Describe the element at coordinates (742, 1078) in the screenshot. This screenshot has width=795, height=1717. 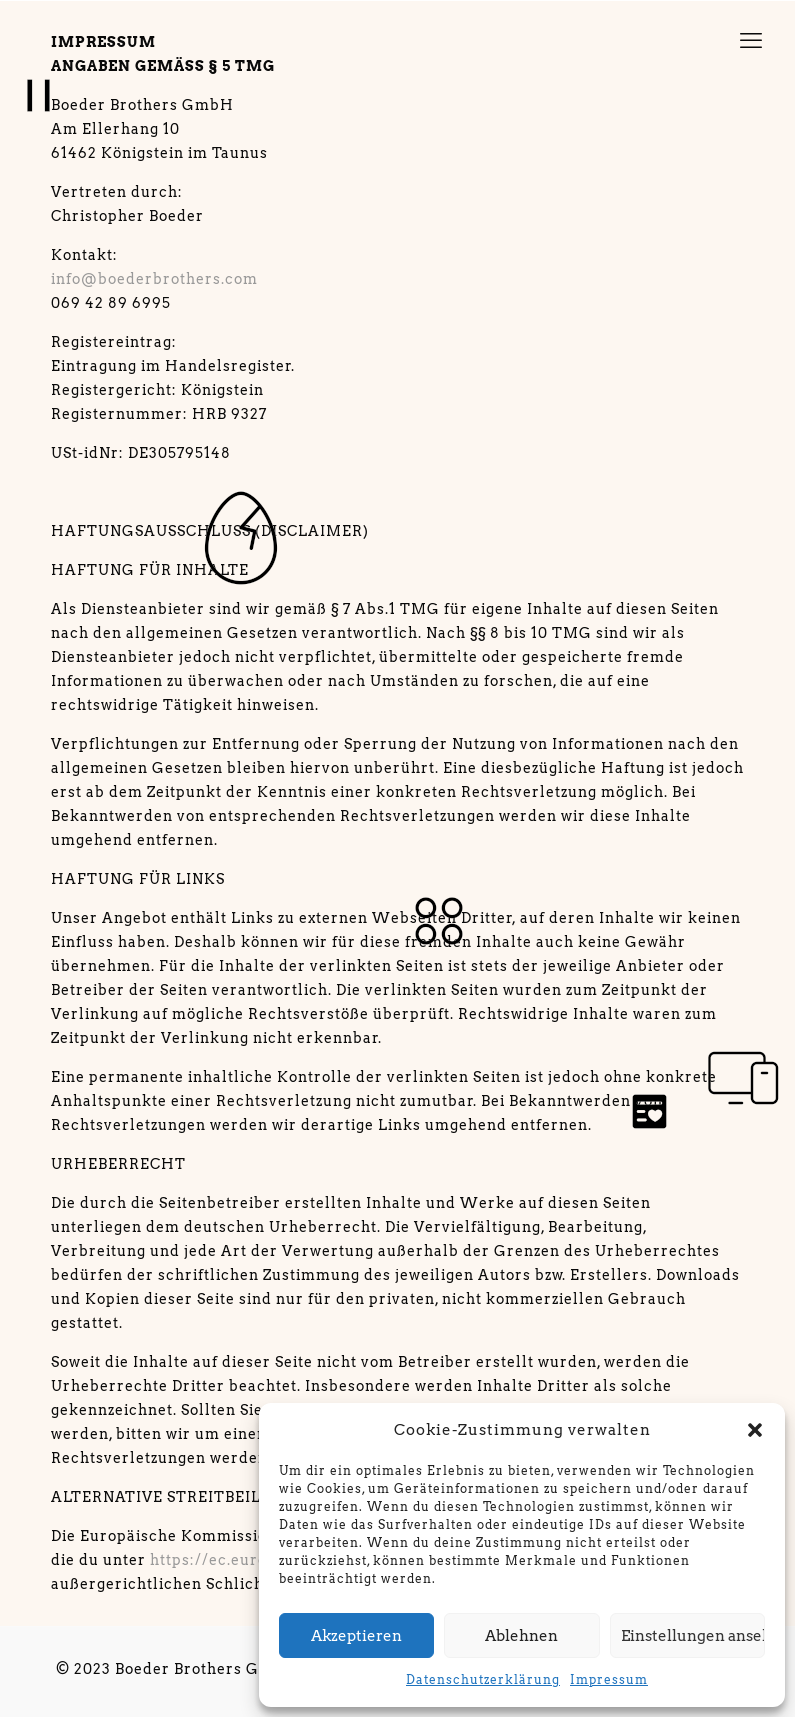
I see `manage connected devices` at that location.